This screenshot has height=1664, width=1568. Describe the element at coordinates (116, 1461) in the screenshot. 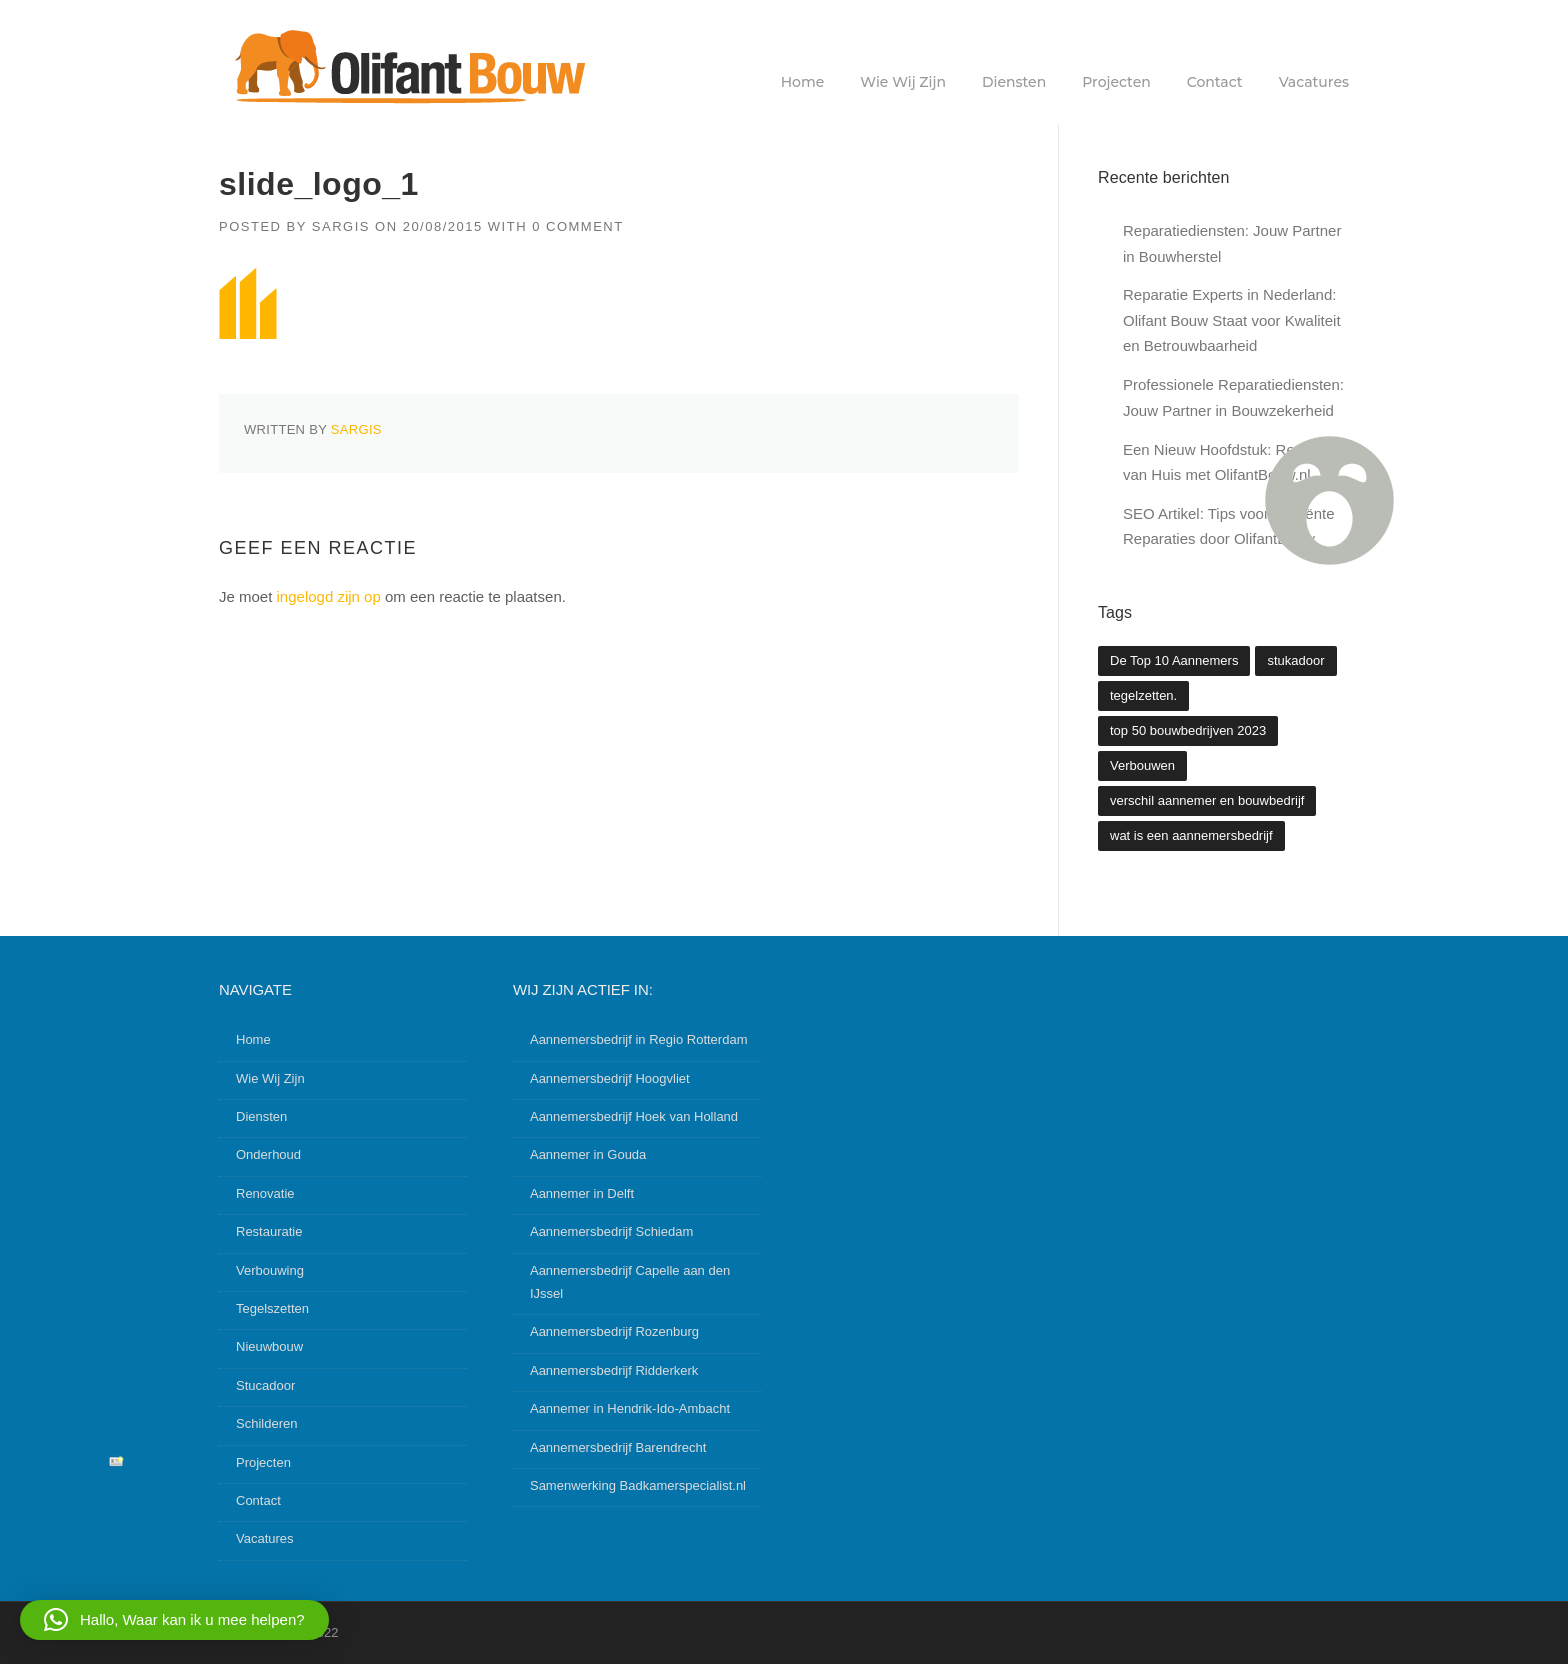

I see `add a new contact` at that location.